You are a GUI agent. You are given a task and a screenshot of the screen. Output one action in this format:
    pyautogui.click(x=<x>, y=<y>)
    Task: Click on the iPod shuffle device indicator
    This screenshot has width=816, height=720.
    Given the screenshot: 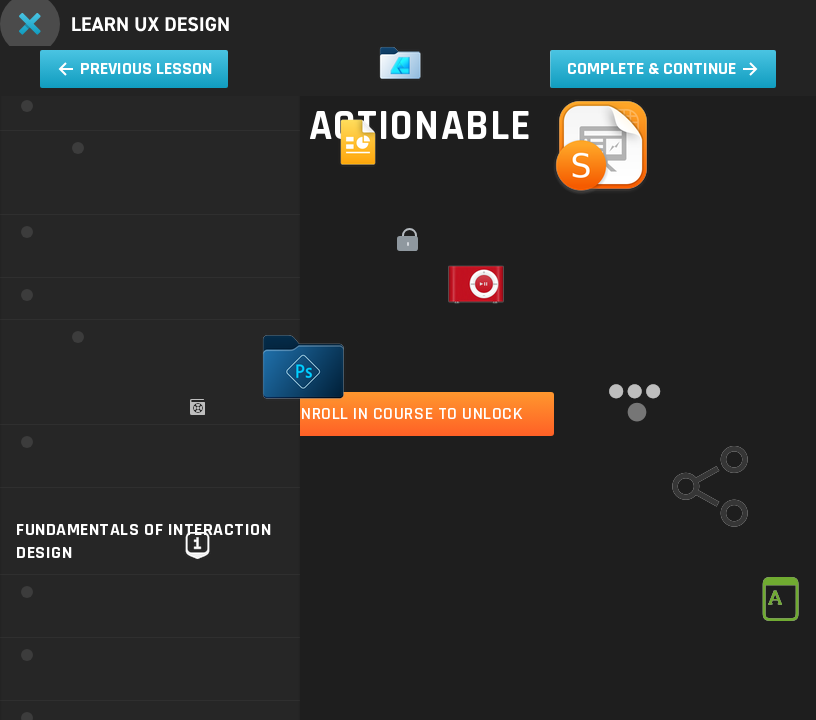 What is the action you would take?
    pyautogui.click(x=476, y=274)
    